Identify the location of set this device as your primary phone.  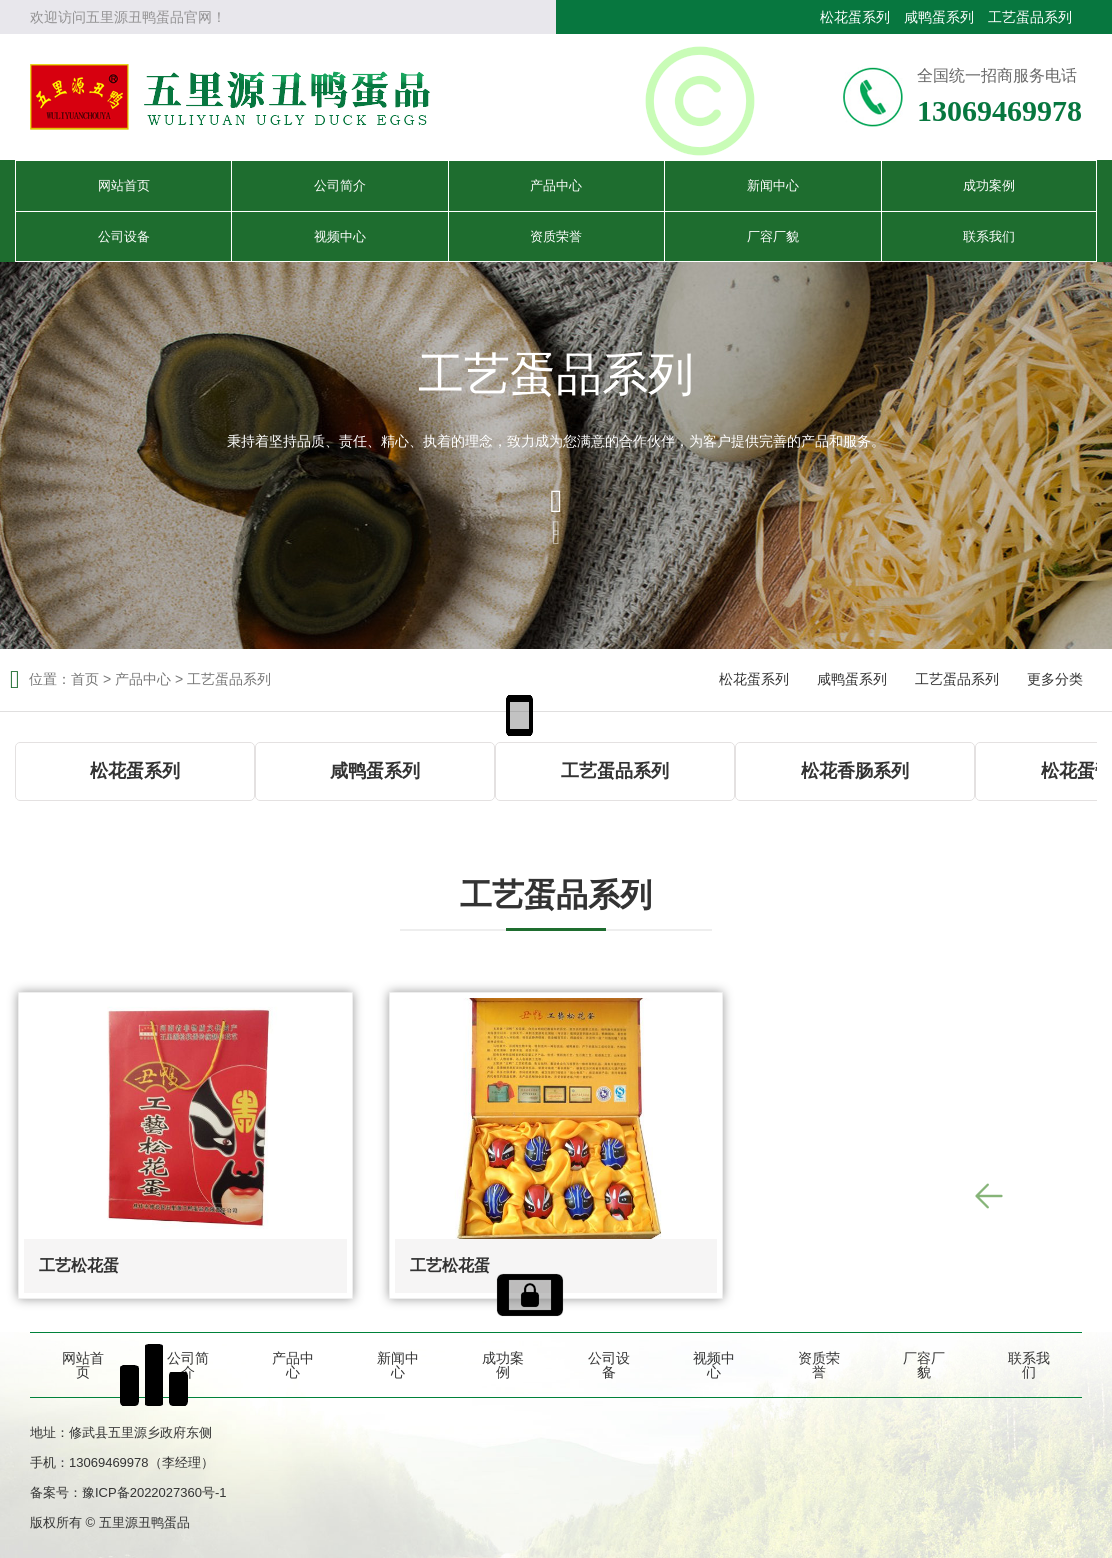
(519, 715).